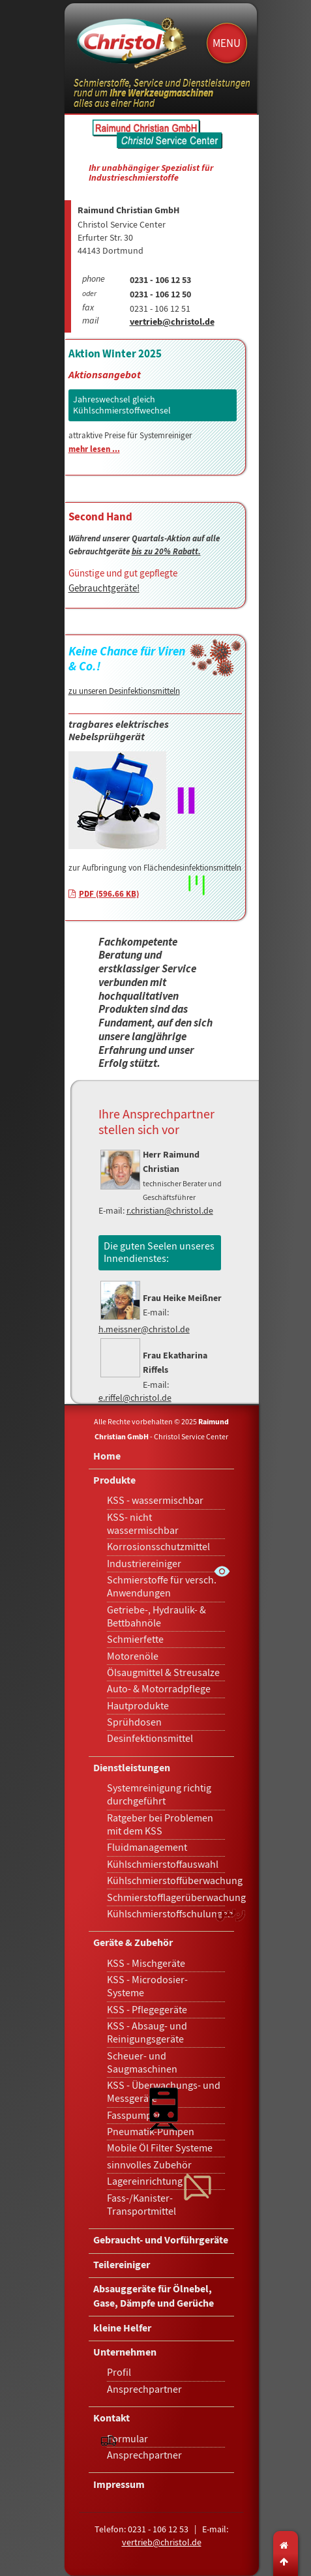 This screenshot has width=311, height=2576. I want to click on view subway or metro transit options, so click(164, 2109).